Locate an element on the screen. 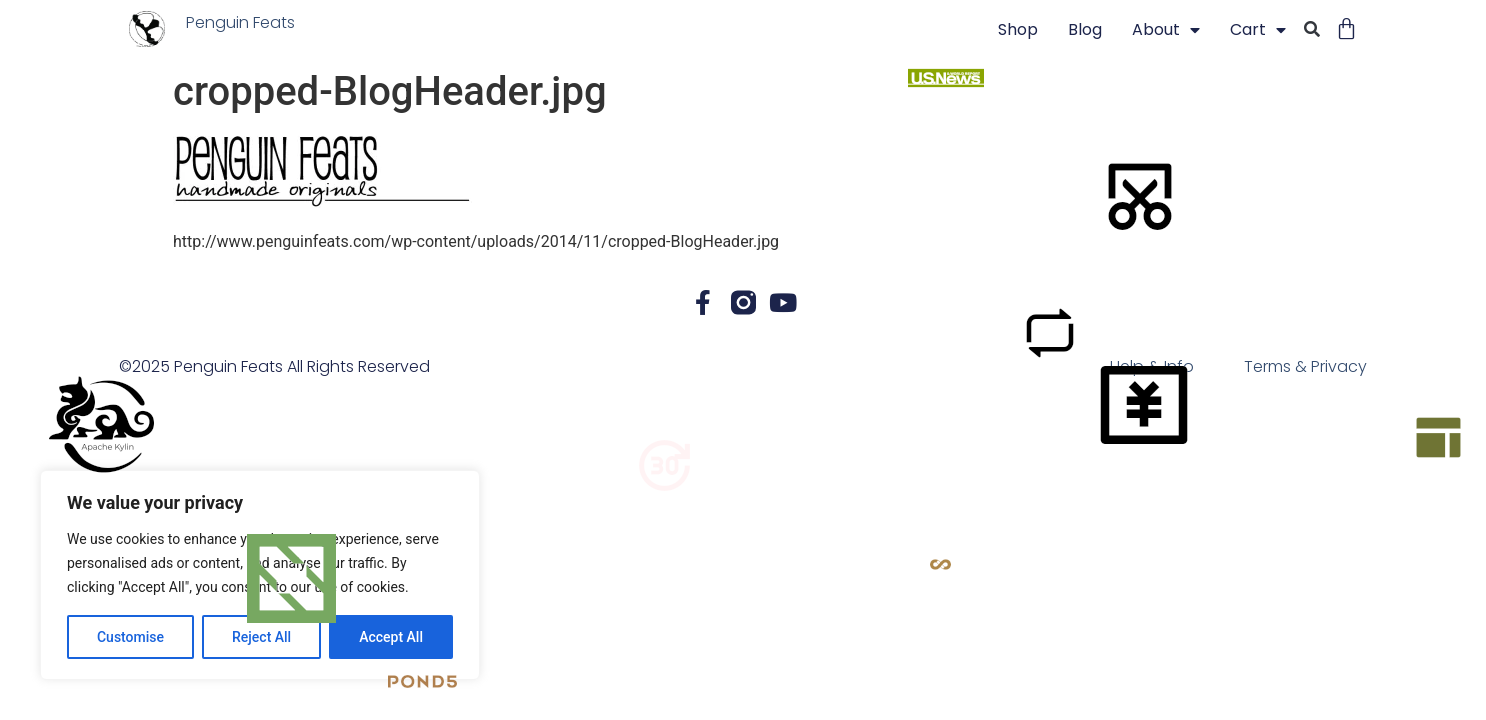  Apache Kylin project logo is located at coordinates (101, 424).